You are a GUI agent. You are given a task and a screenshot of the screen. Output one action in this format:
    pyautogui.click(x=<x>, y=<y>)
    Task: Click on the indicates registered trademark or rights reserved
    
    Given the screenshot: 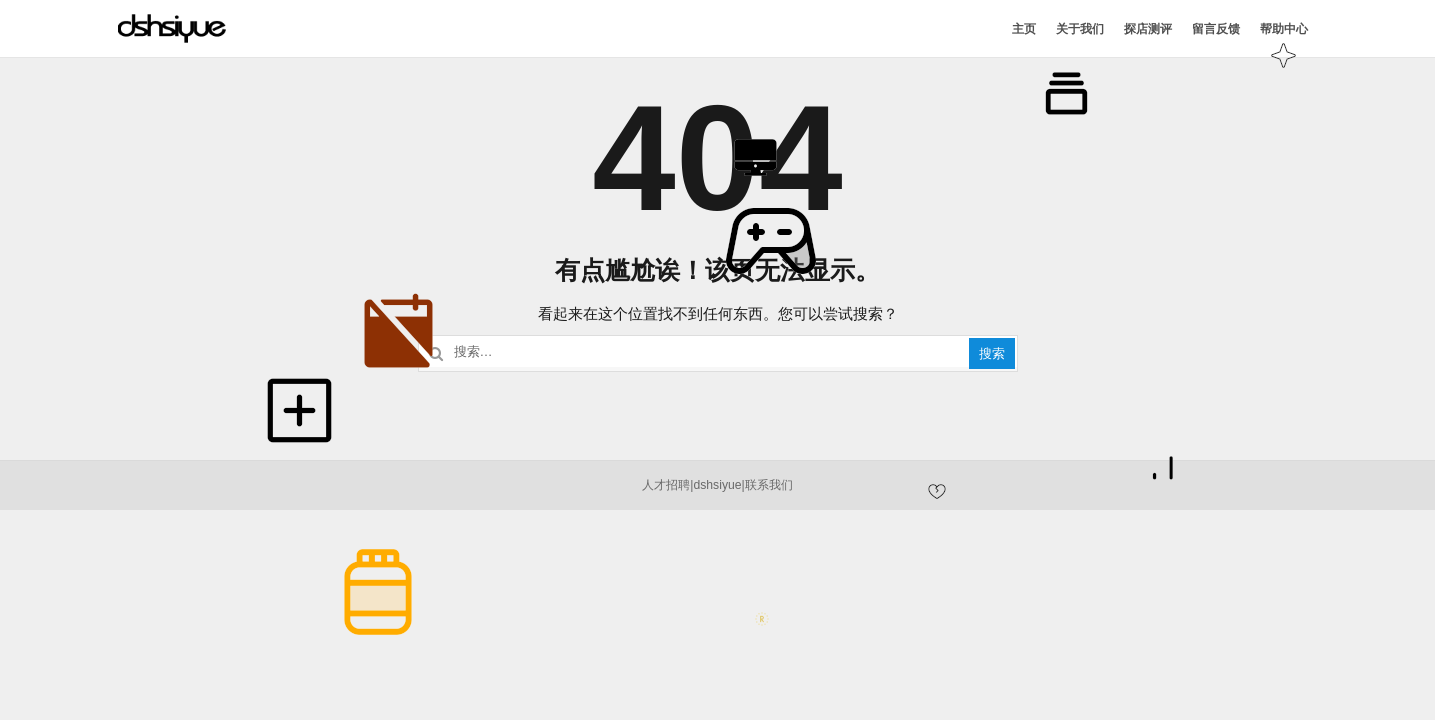 What is the action you would take?
    pyautogui.click(x=762, y=619)
    